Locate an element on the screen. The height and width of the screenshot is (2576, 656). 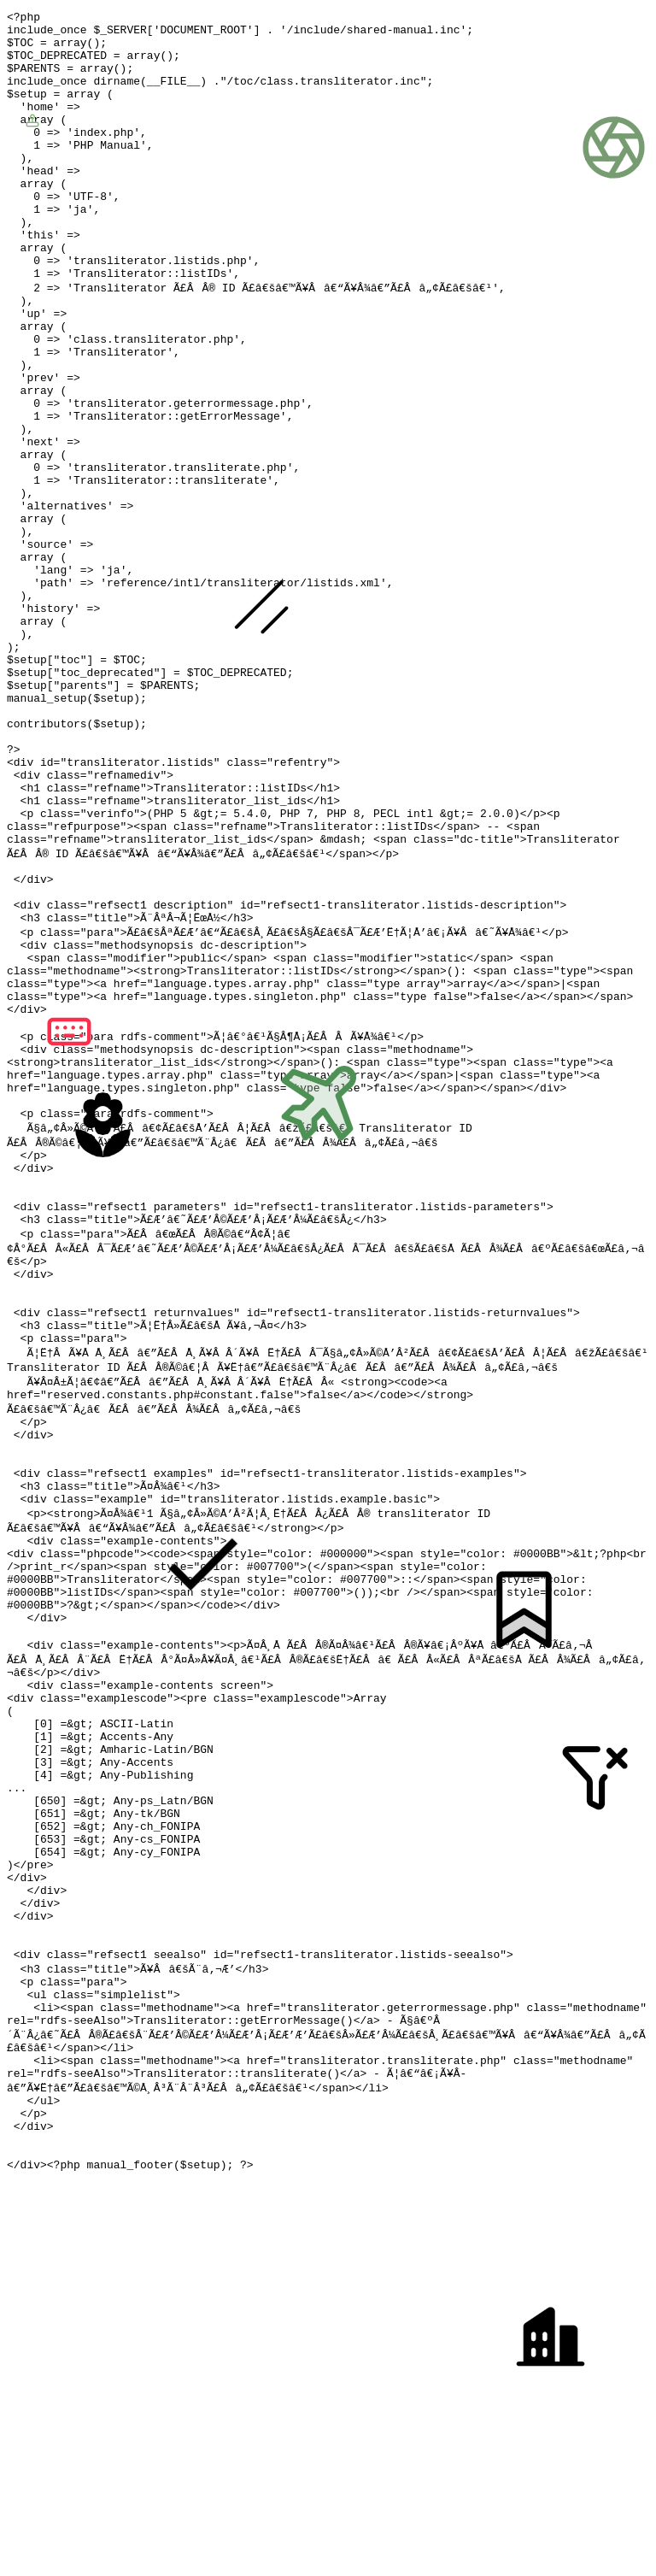
enable airplane mode is located at coordinates (320, 1102).